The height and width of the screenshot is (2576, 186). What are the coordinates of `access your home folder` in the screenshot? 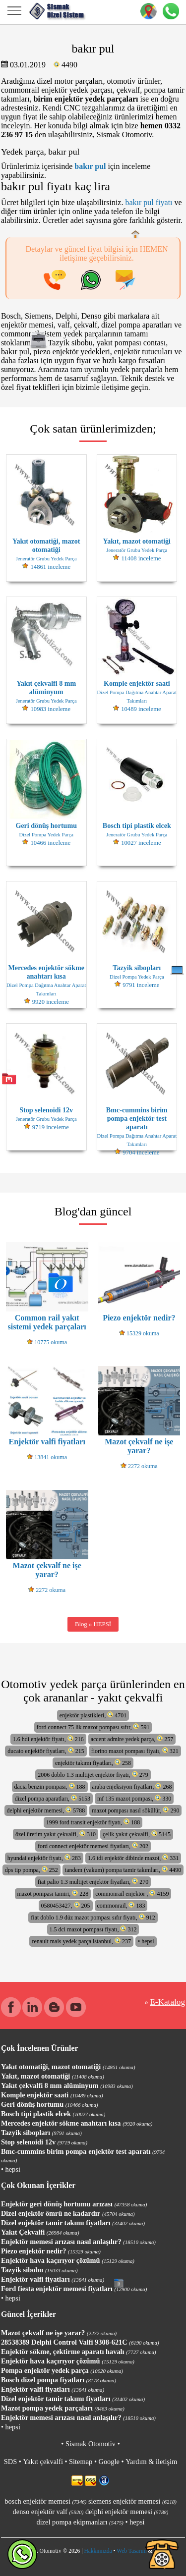 It's located at (135, 234).